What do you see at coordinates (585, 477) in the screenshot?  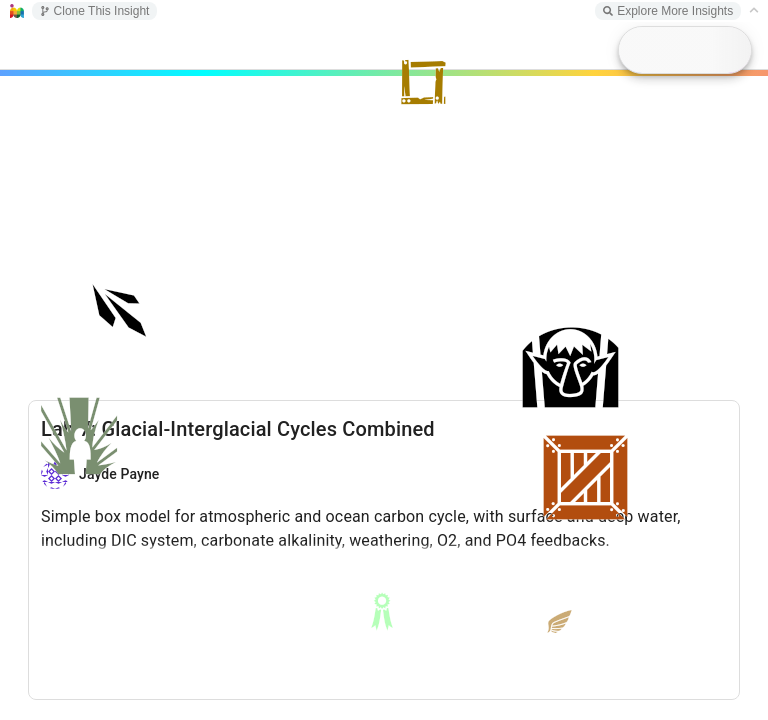 I see `open inventory or storage` at bounding box center [585, 477].